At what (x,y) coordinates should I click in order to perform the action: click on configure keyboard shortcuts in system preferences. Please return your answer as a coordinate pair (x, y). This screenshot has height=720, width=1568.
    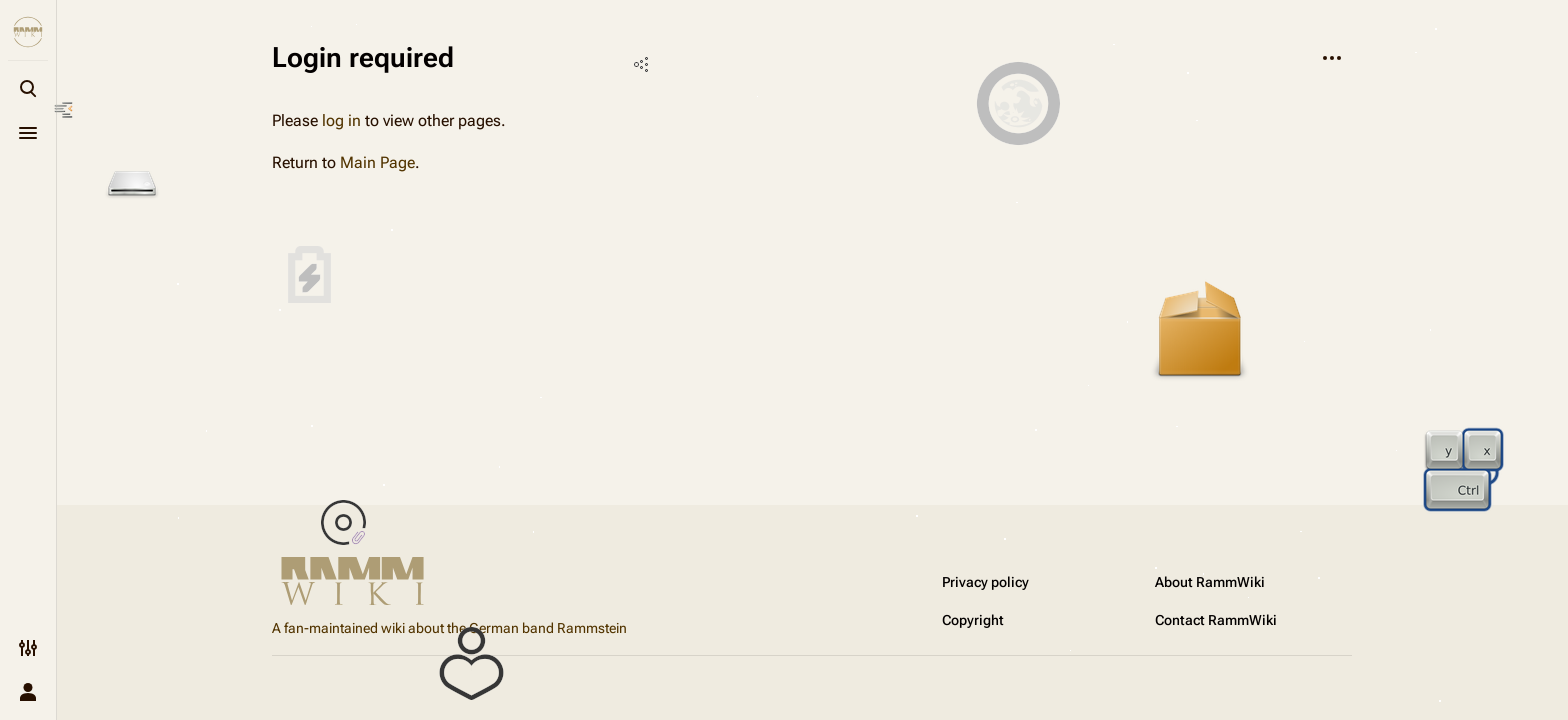
    Looking at the image, I should click on (1463, 471).